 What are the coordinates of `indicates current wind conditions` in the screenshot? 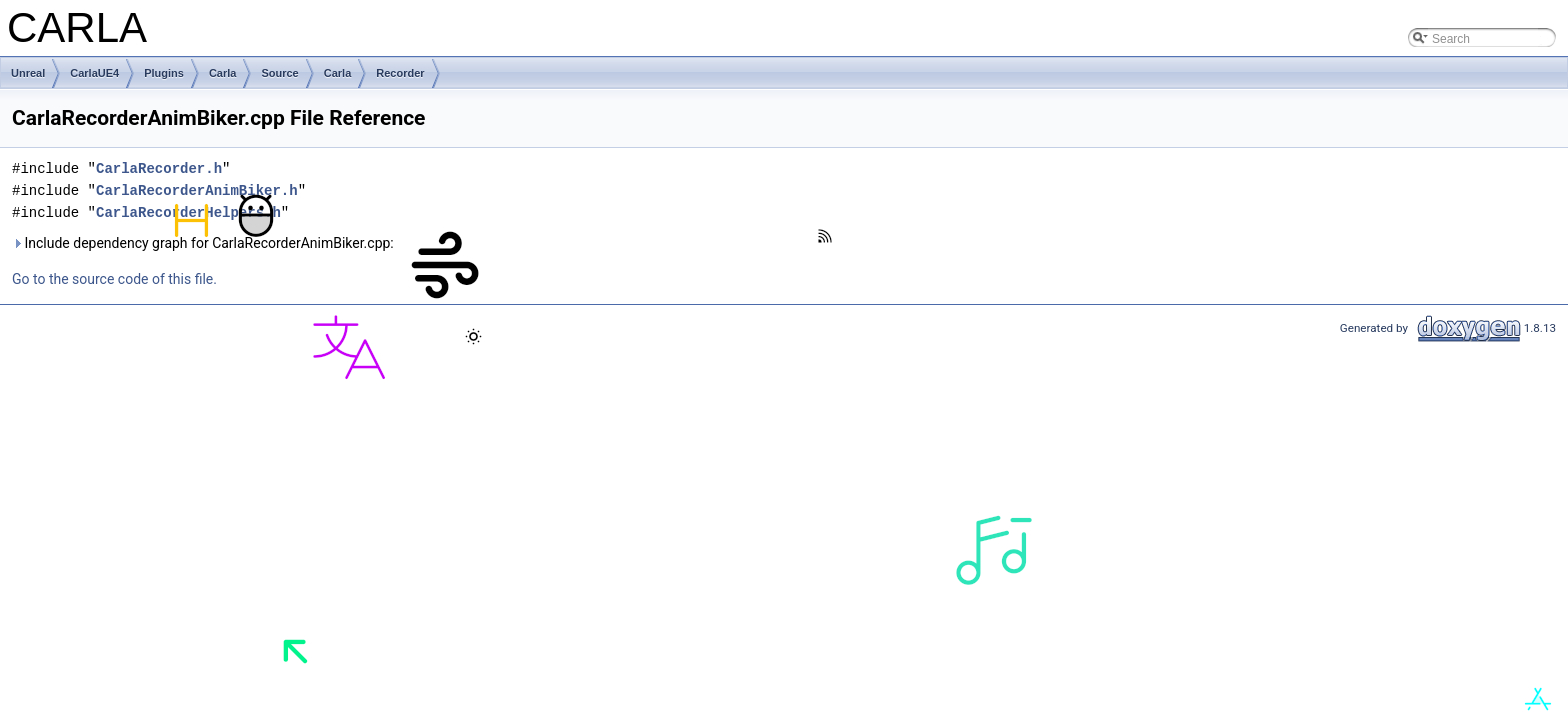 It's located at (445, 265).